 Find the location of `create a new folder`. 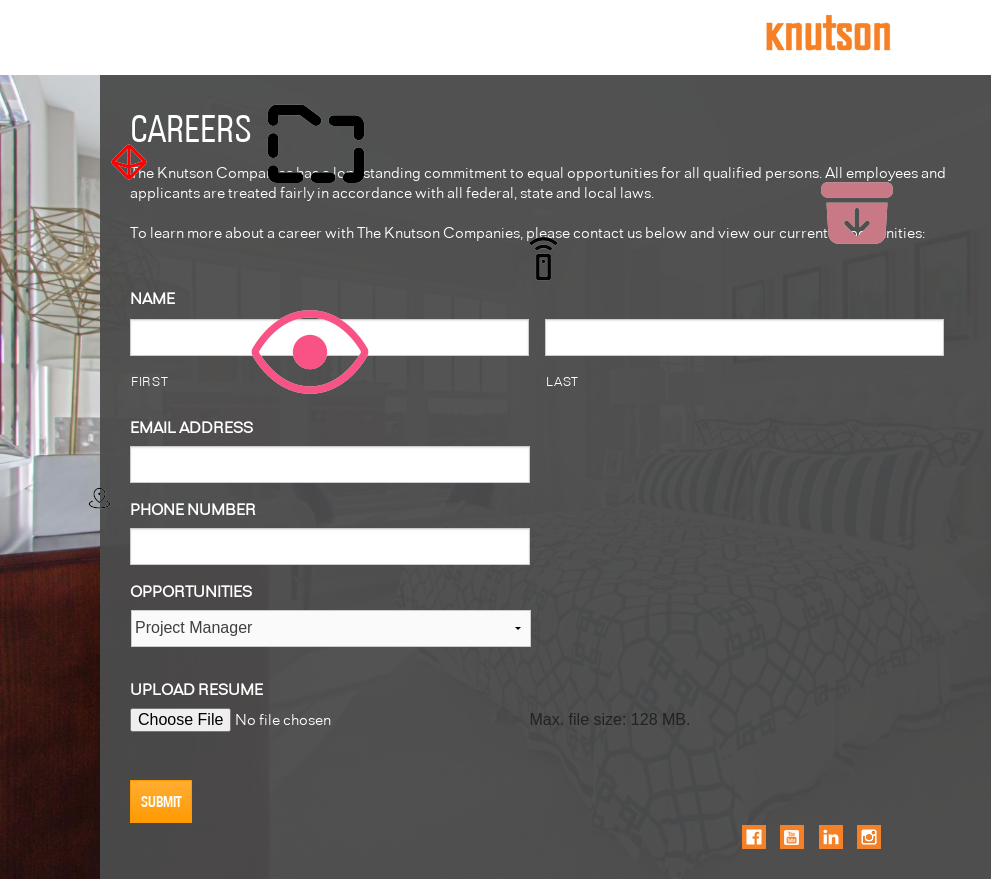

create a new folder is located at coordinates (316, 142).